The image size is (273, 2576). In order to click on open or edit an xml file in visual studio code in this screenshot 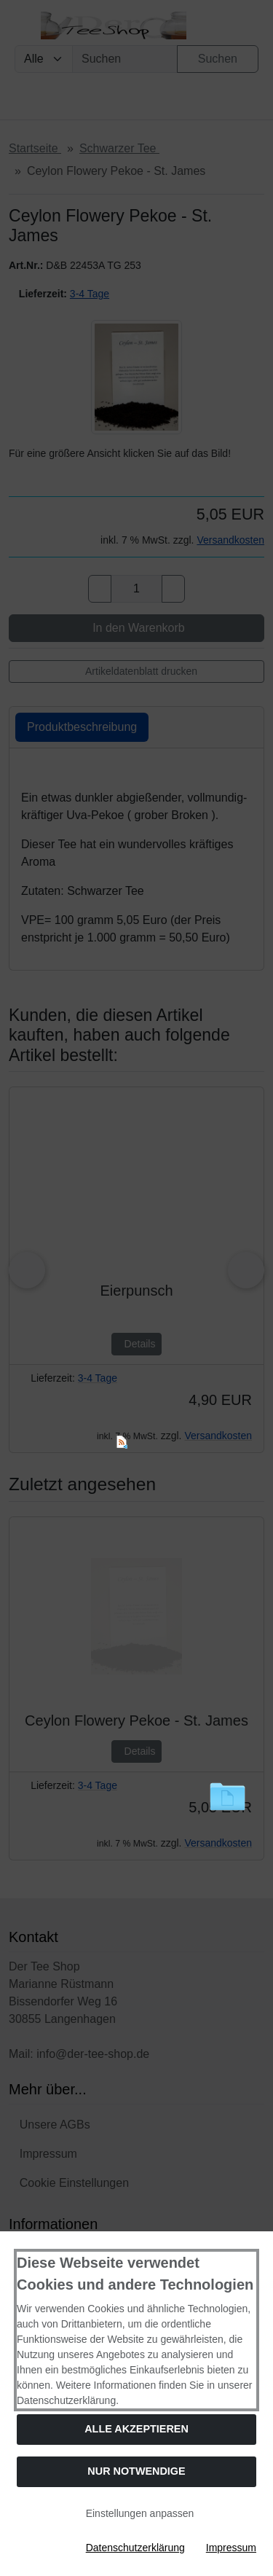, I will do `click(122, 1442)`.